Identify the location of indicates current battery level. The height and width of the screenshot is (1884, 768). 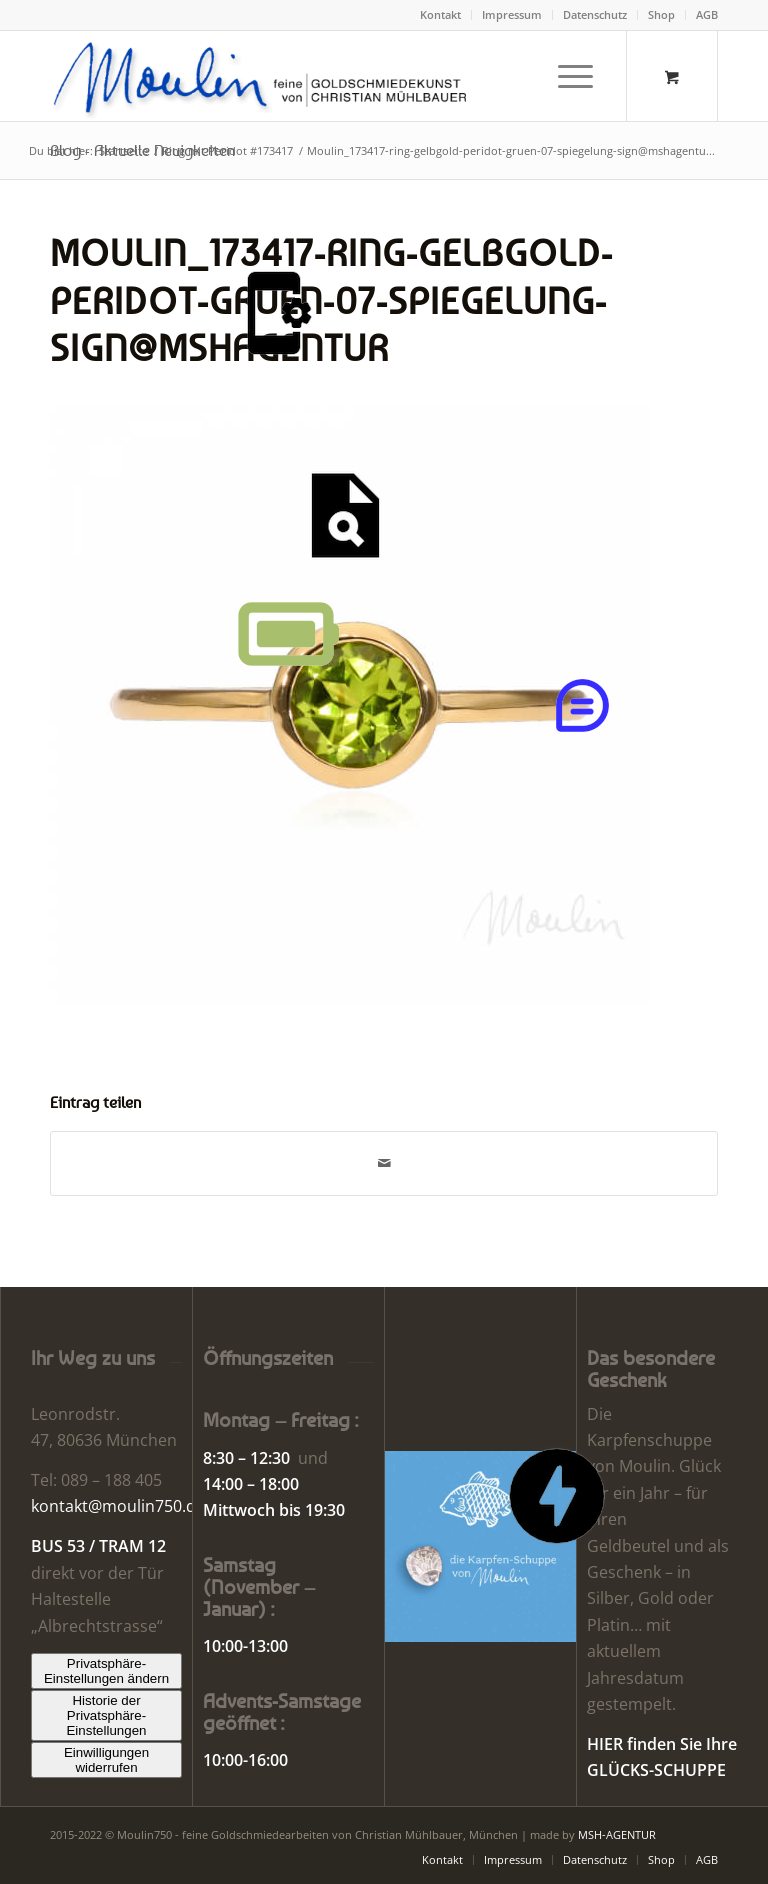
(286, 634).